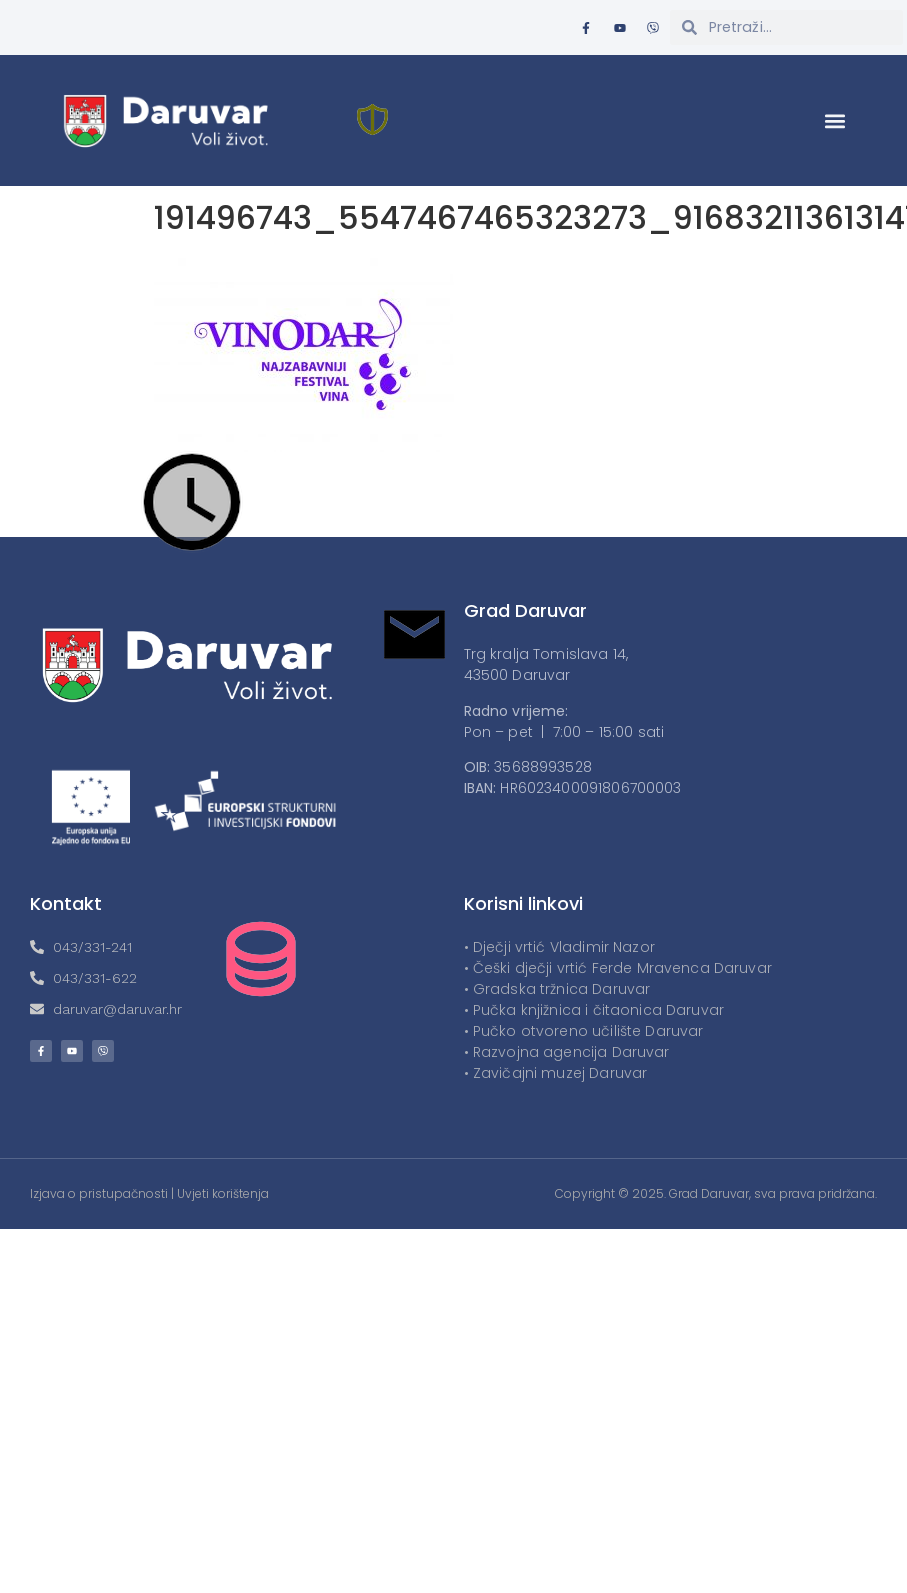 The width and height of the screenshot is (907, 1593). I want to click on access database or data storage, so click(261, 959).